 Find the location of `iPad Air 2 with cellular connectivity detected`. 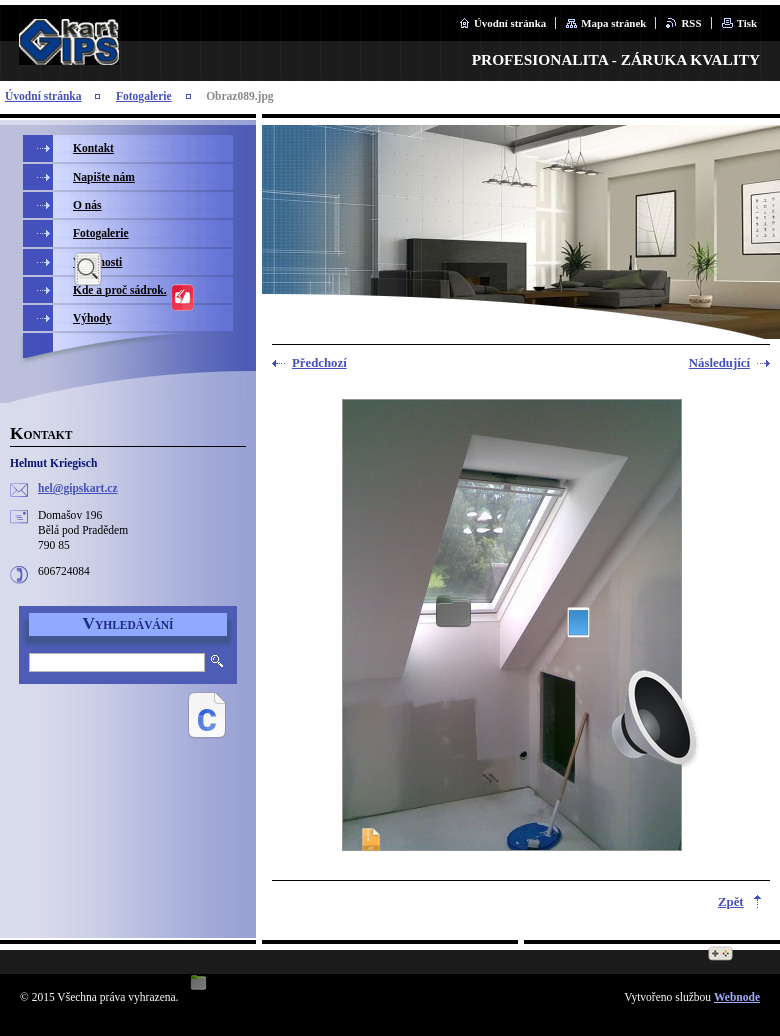

iPad Air 2 with cellular connectivity detected is located at coordinates (578, 622).